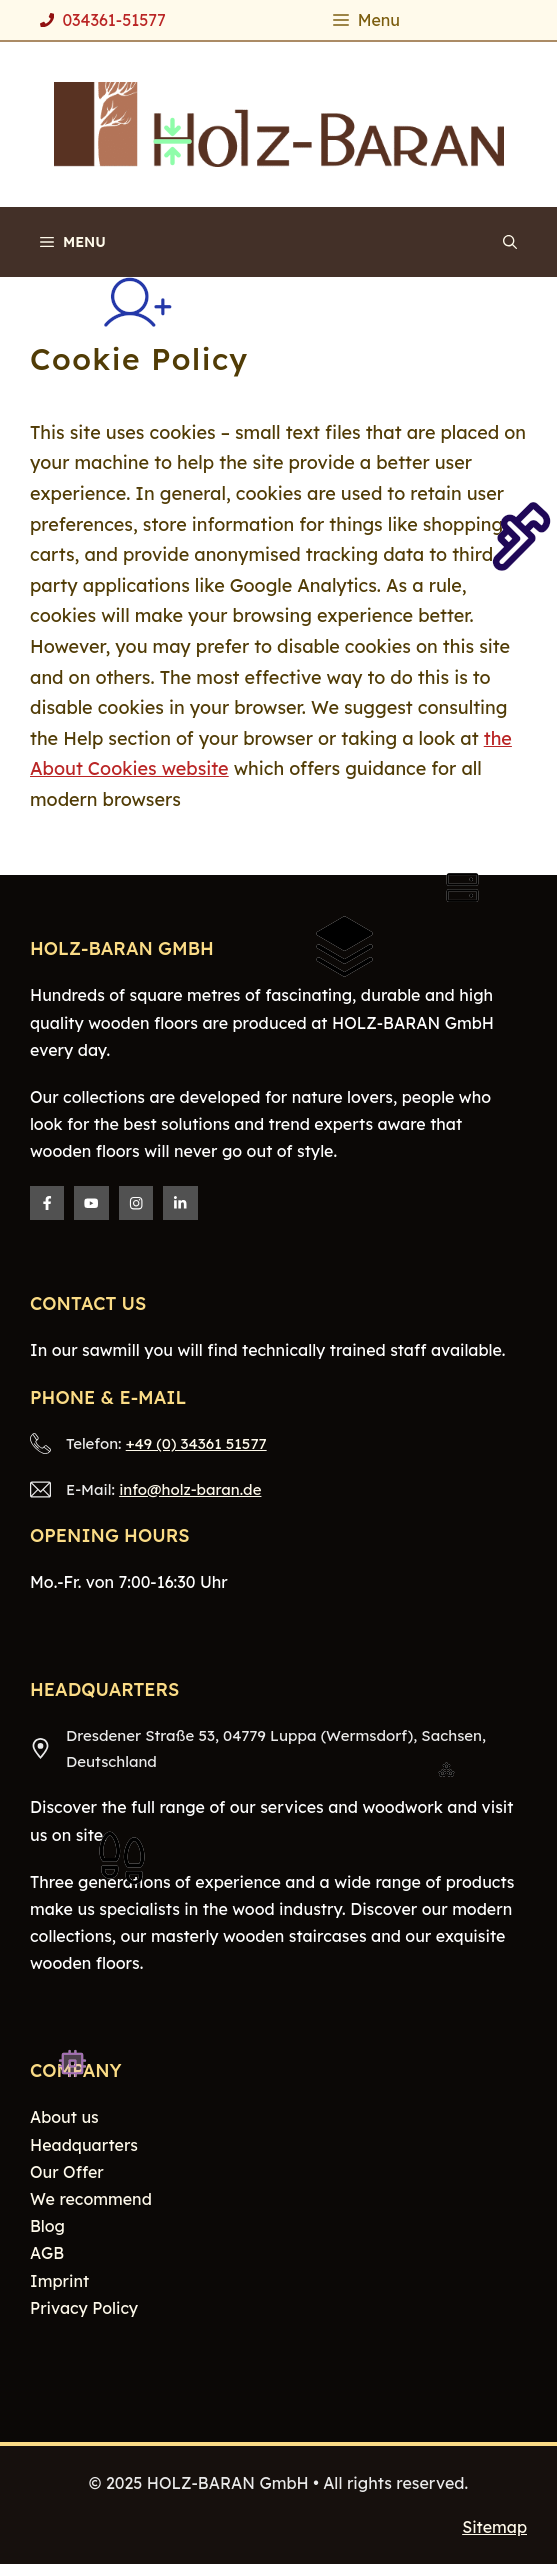 Image resolution: width=557 pixels, height=2564 pixels. What do you see at coordinates (72, 2063) in the screenshot?
I see `view processor or system performance` at bounding box center [72, 2063].